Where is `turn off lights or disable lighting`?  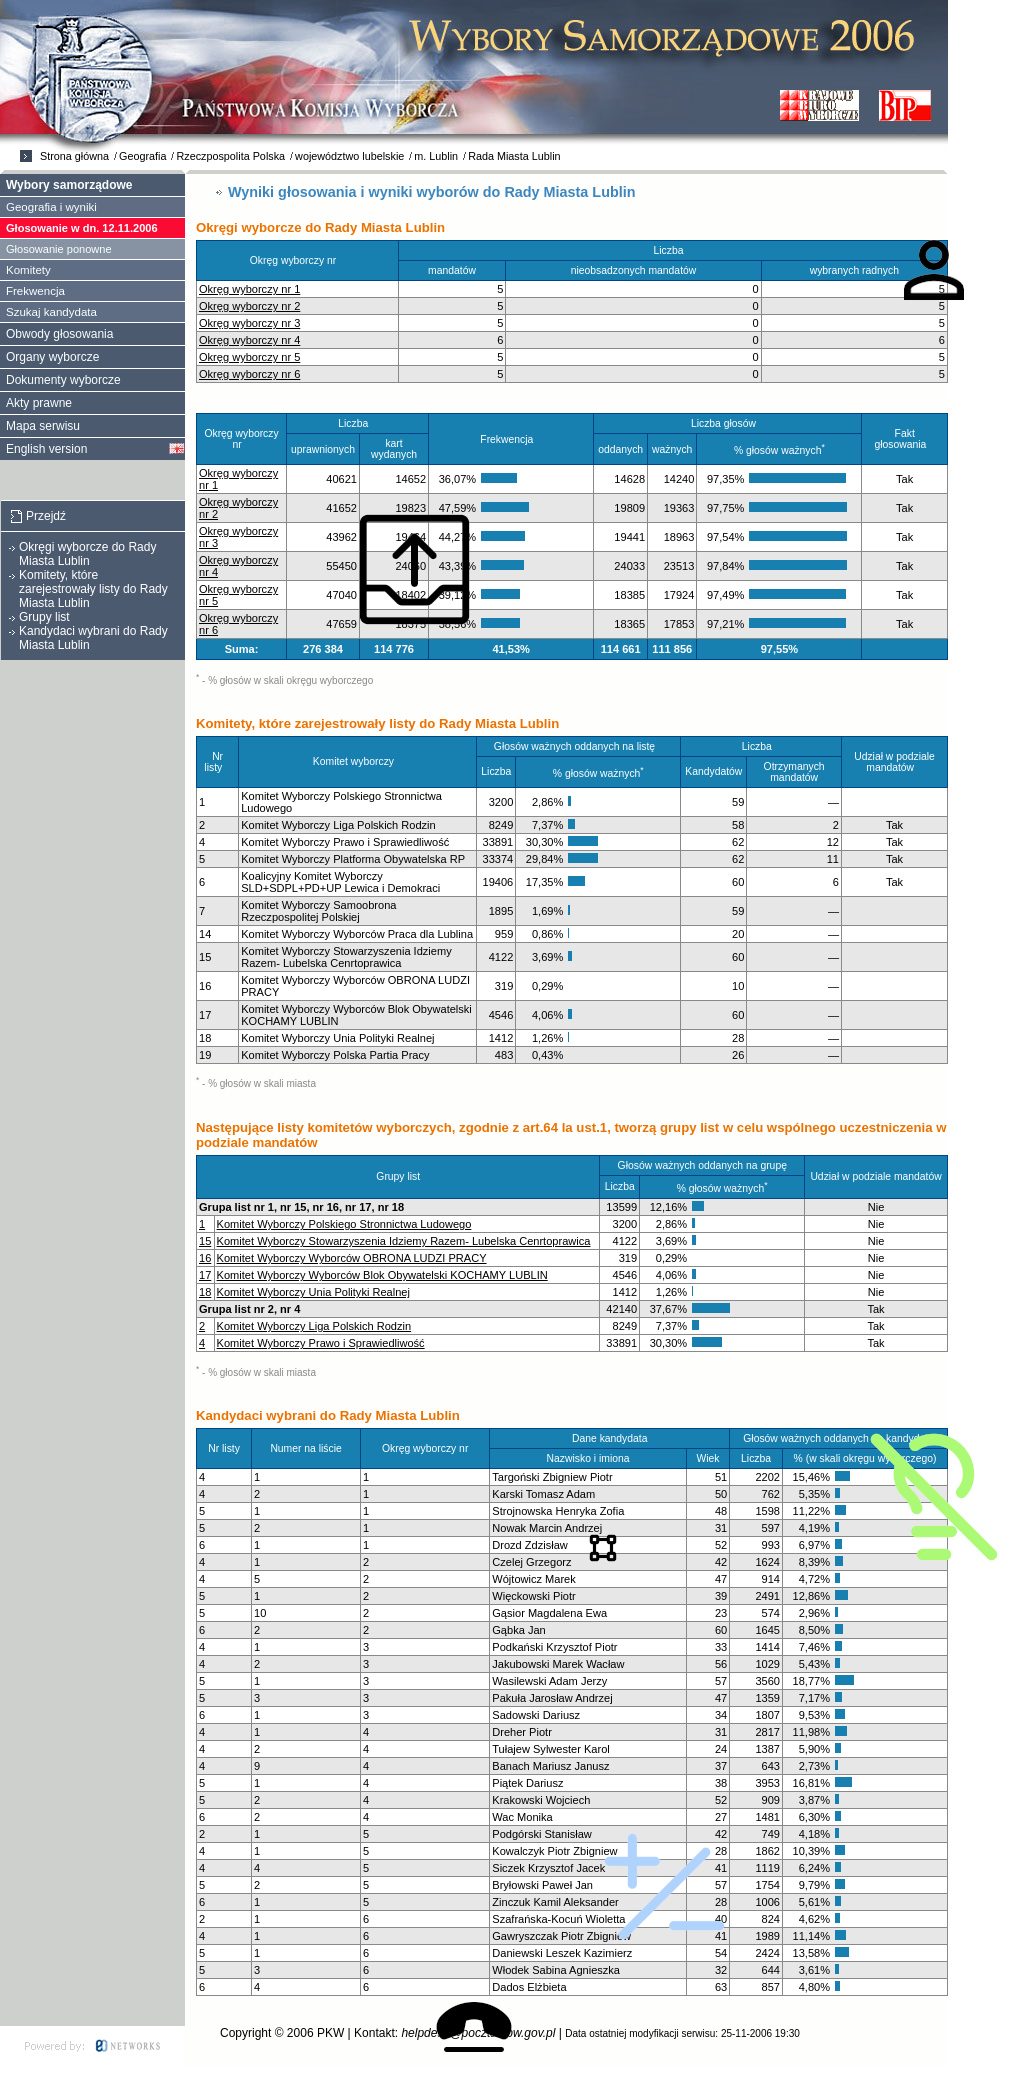
turn off lights or disable lighting is located at coordinates (934, 1497).